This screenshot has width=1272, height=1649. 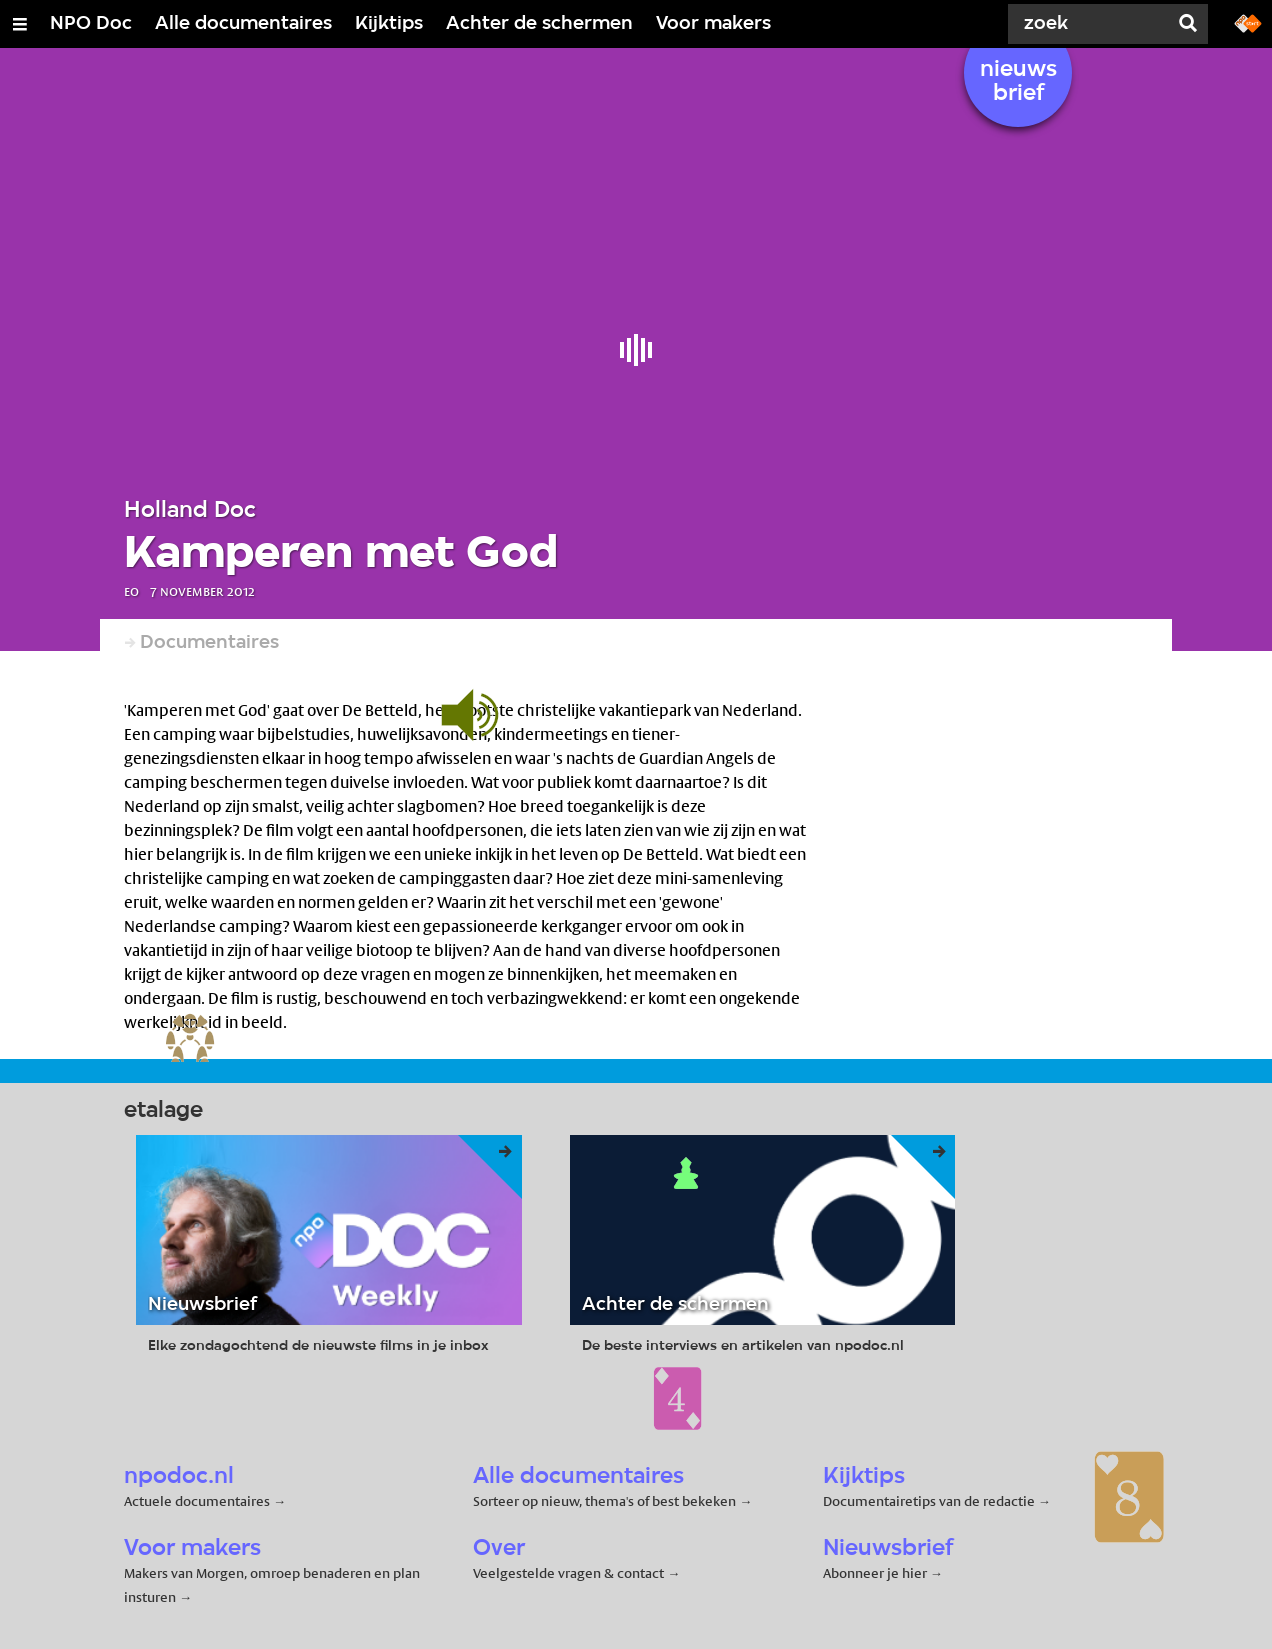 I want to click on adjust volume or sound settings, so click(x=470, y=715).